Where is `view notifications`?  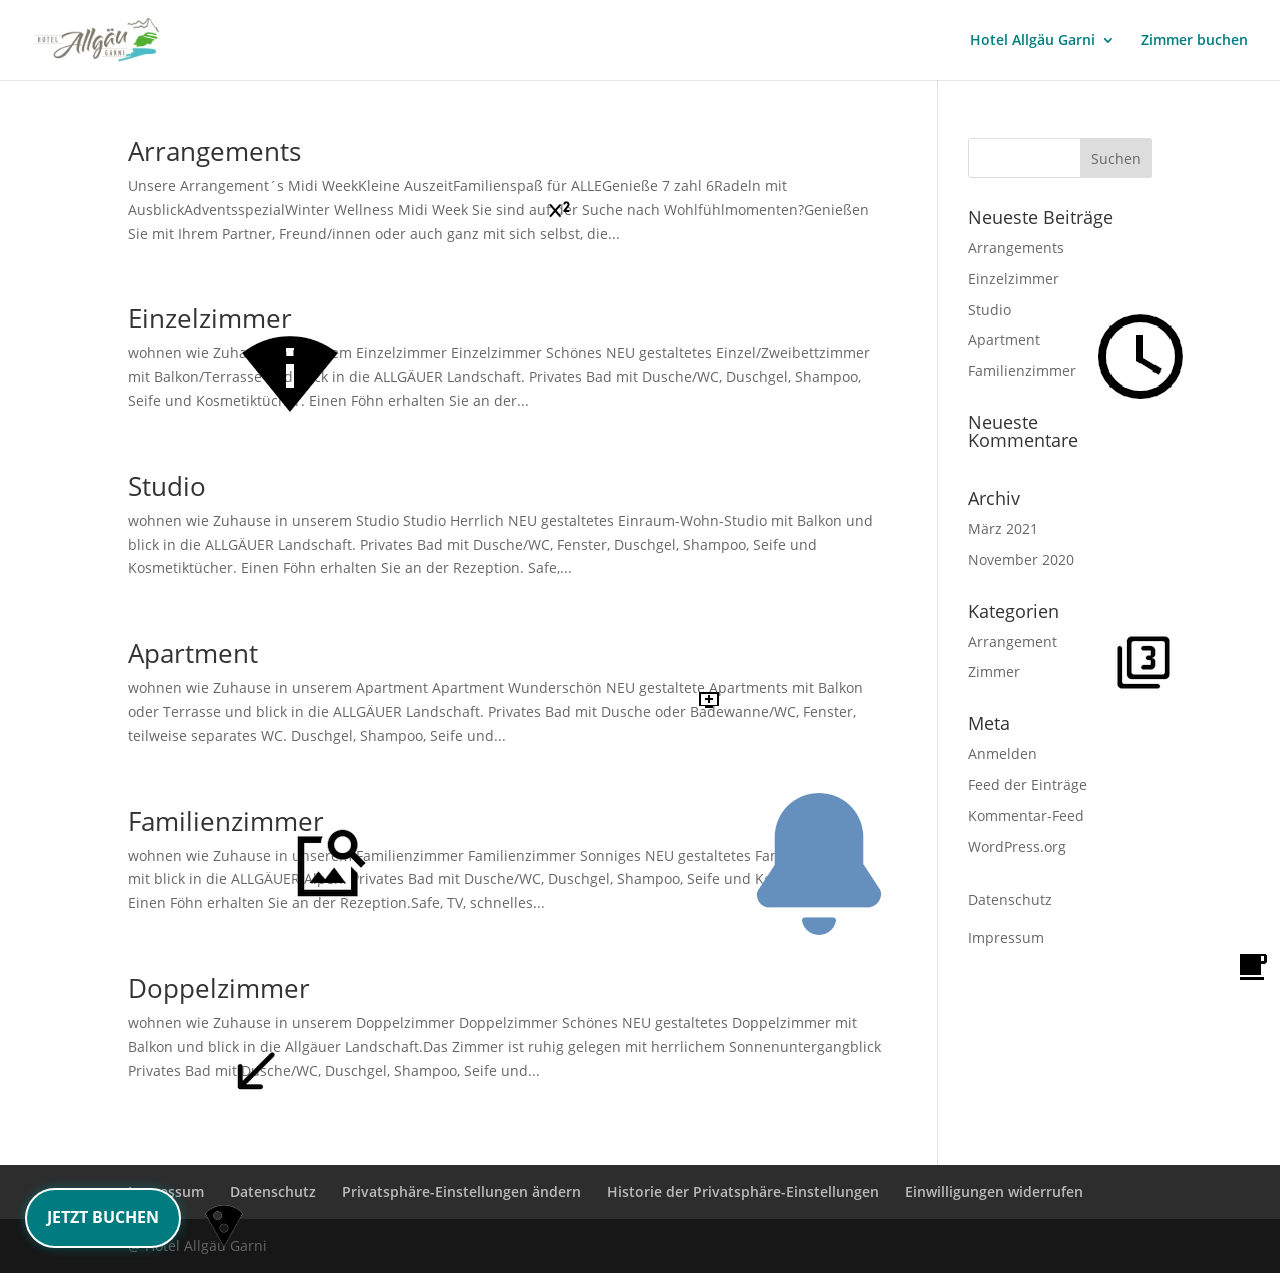
view notifications is located at coordinates (819, 864).